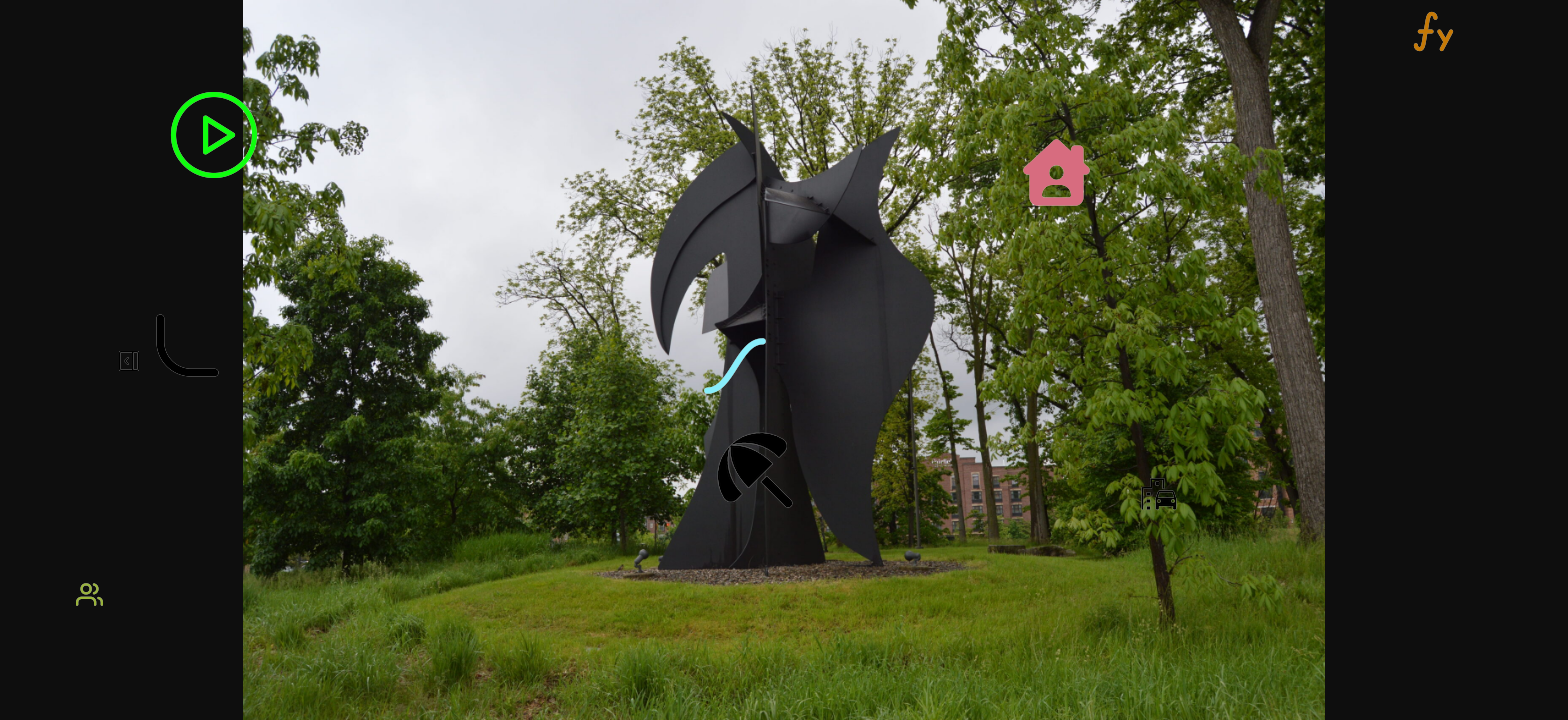 This screenshot has width=1568, height=720. I want to click on view home or family account settings, so click(1056, 172).